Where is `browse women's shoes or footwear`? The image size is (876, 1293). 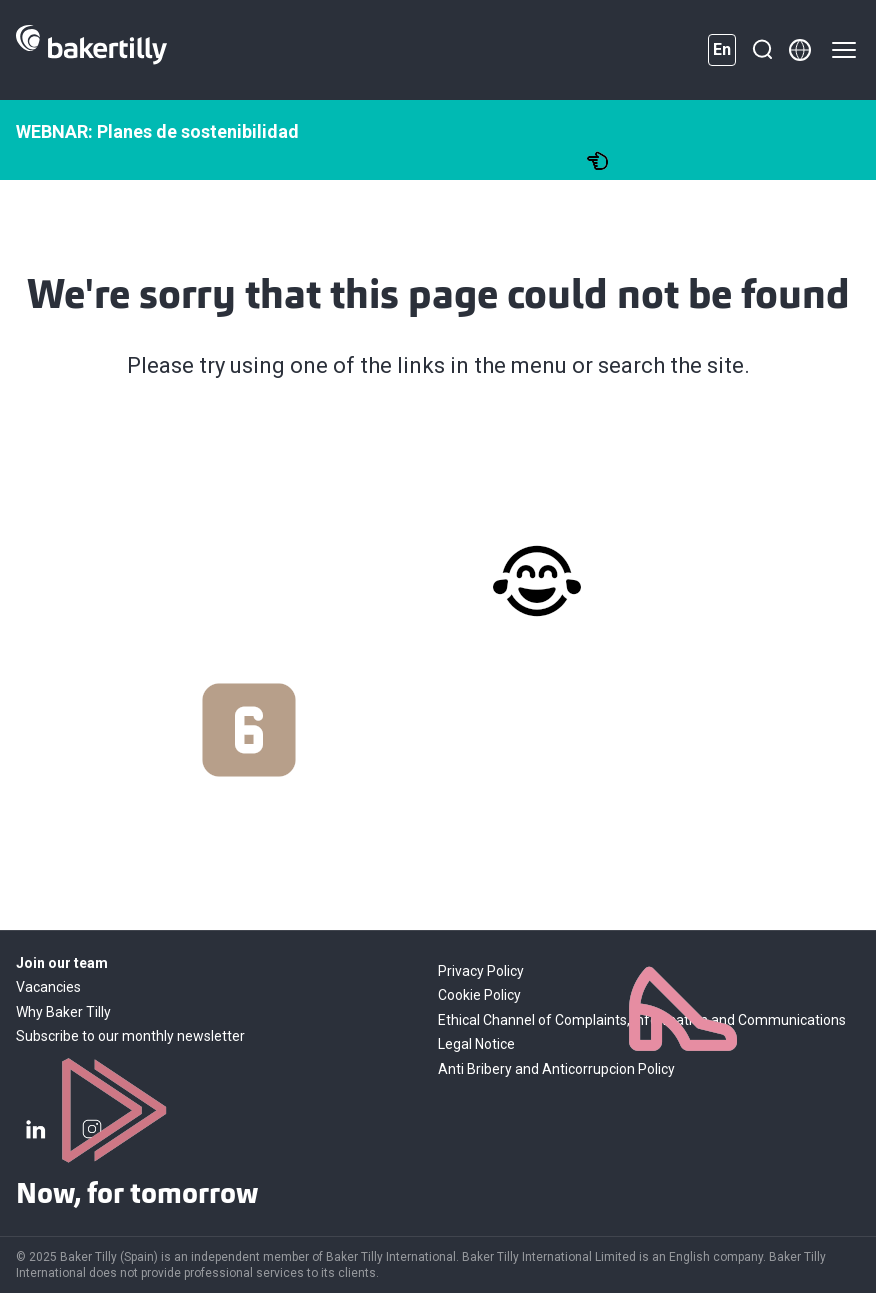 browse women's shoes or footwear is located at coordinates (678, 1012).